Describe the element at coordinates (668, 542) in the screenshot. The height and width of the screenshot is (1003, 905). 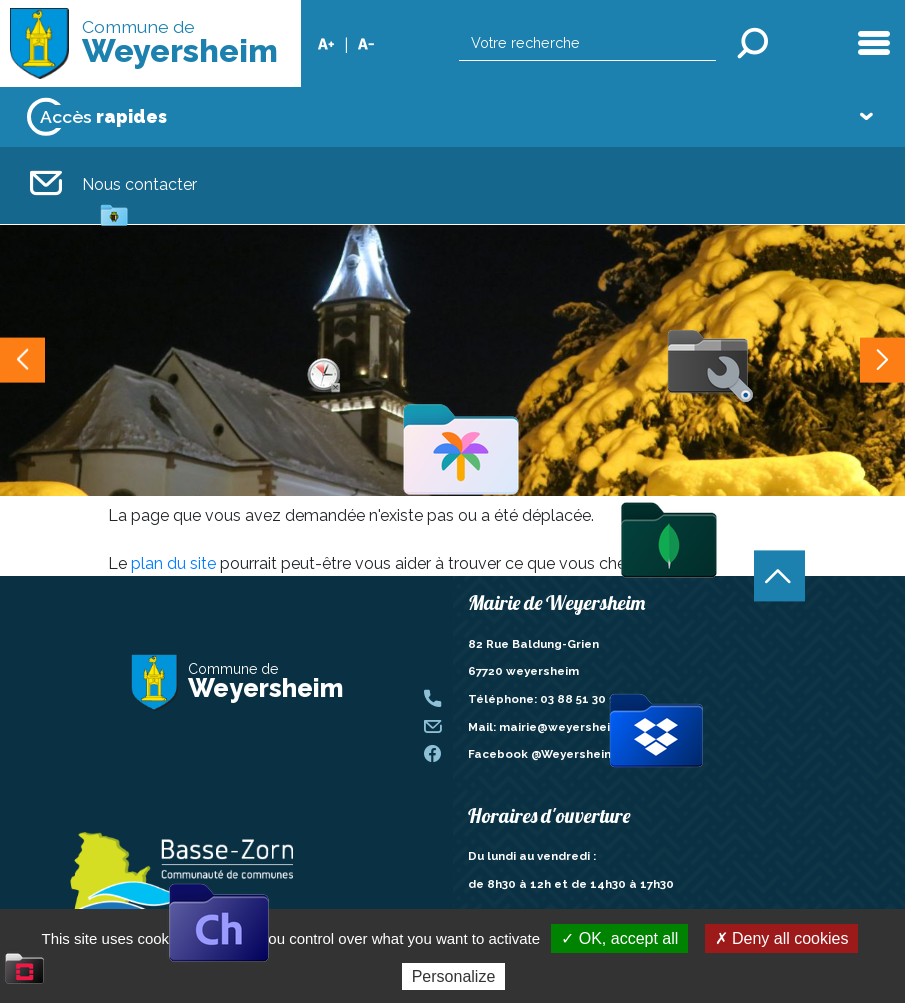
I see `open mongodb database files folder` at that location.